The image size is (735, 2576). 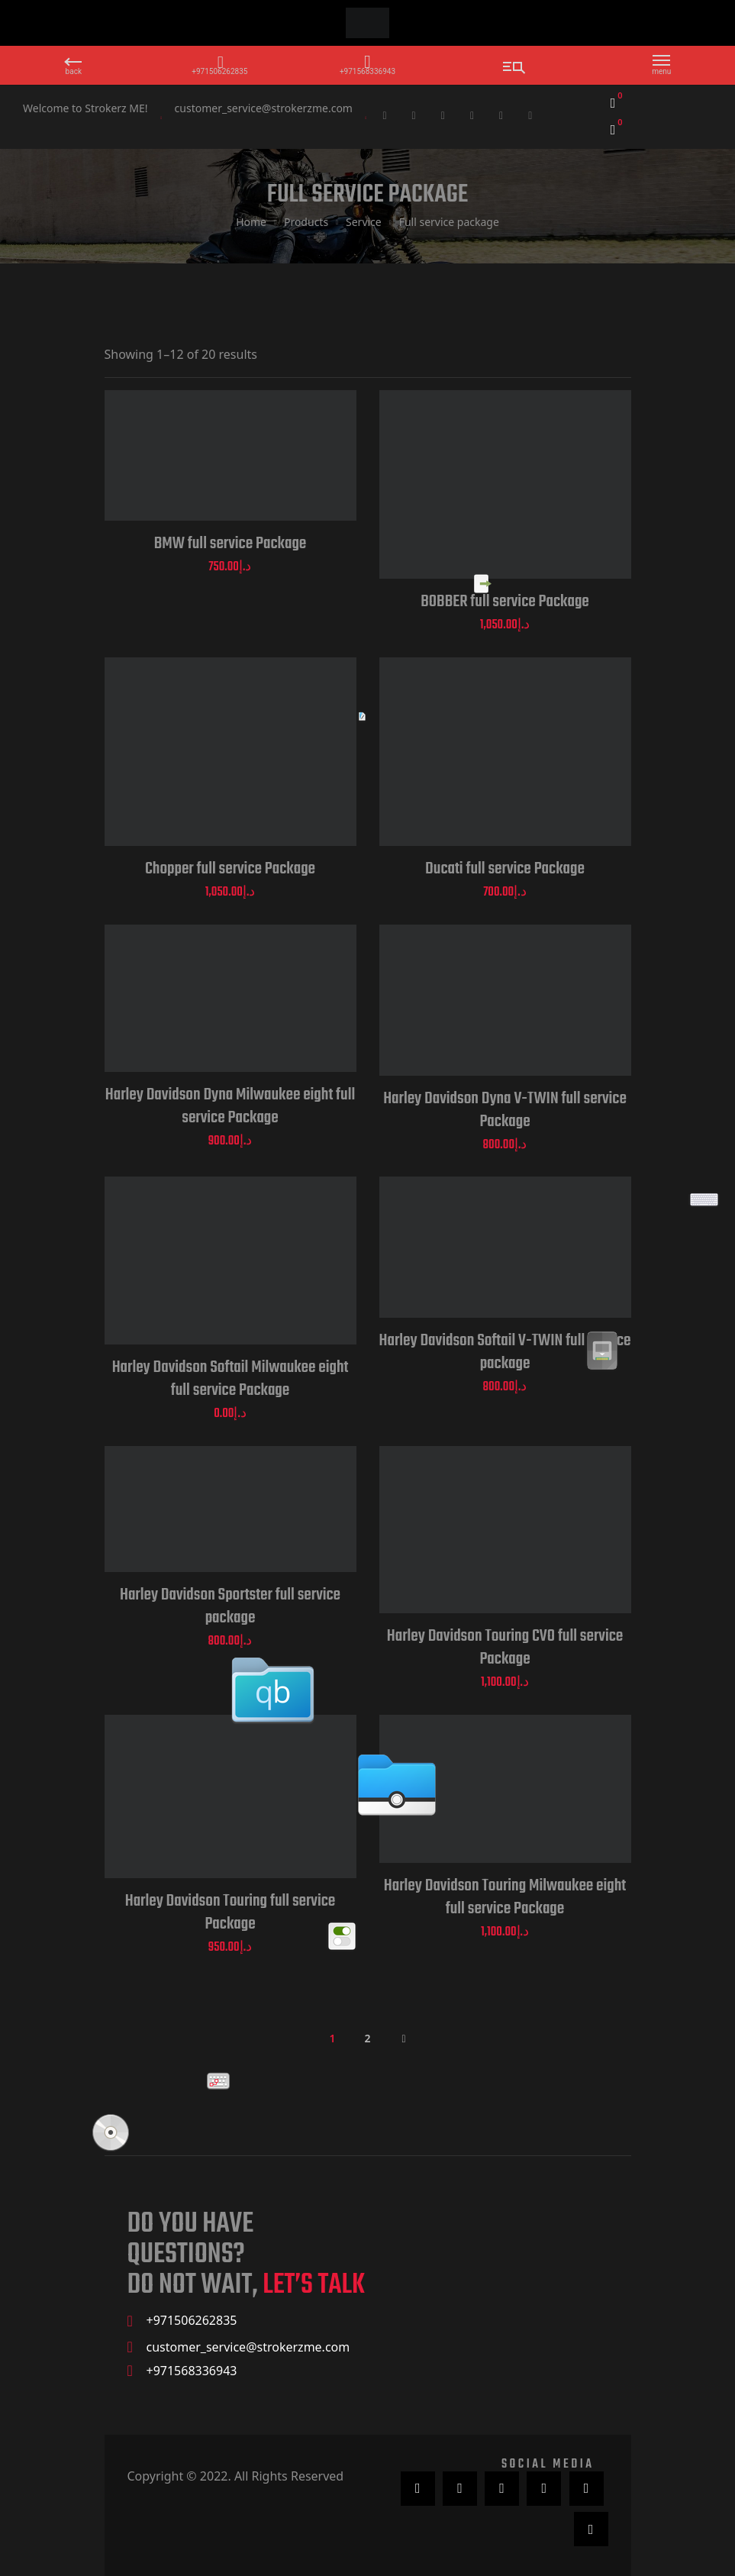 I want to click on bluetooth keyboard connected, so click(x=704, y=1199).